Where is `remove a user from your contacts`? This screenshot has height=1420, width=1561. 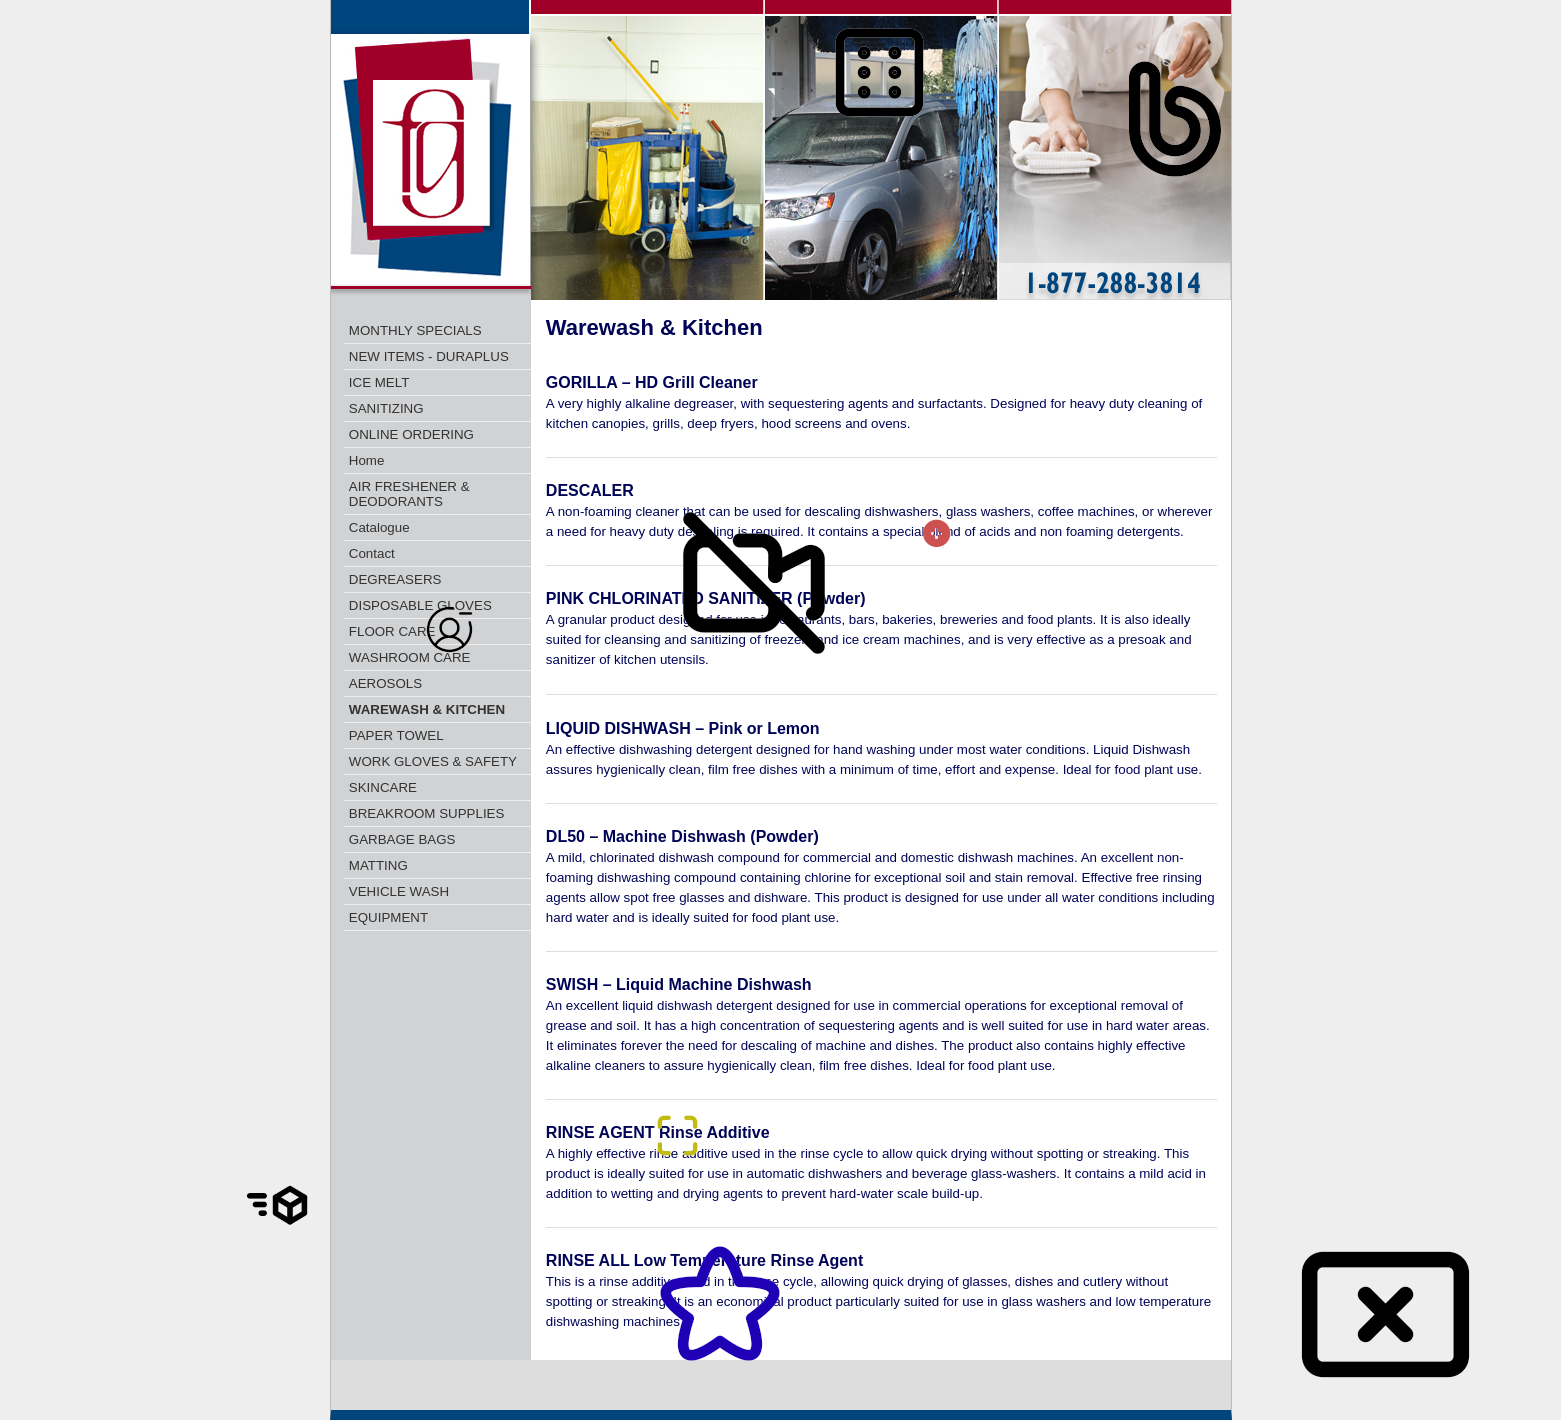 remove a user from your contacts is located at coordinates (449, 629).